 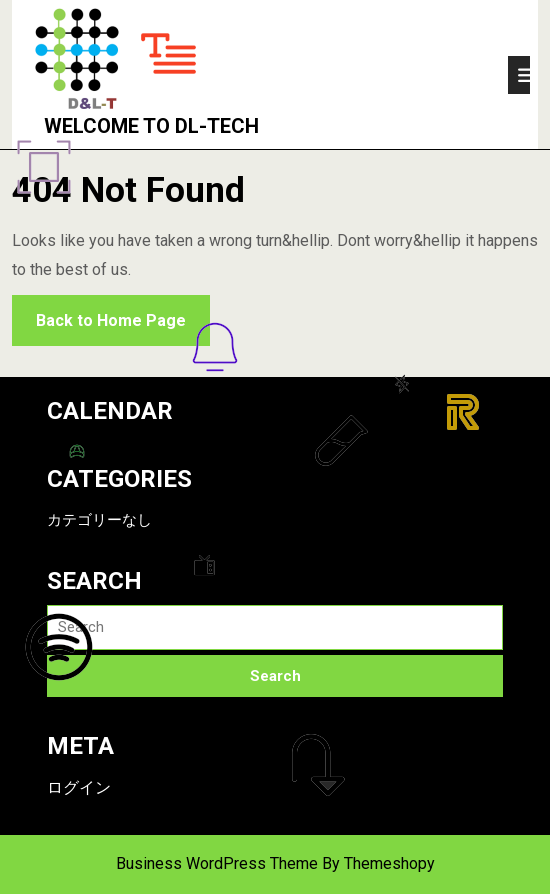 I want to click on view notifications, so click(x=215, y=347).